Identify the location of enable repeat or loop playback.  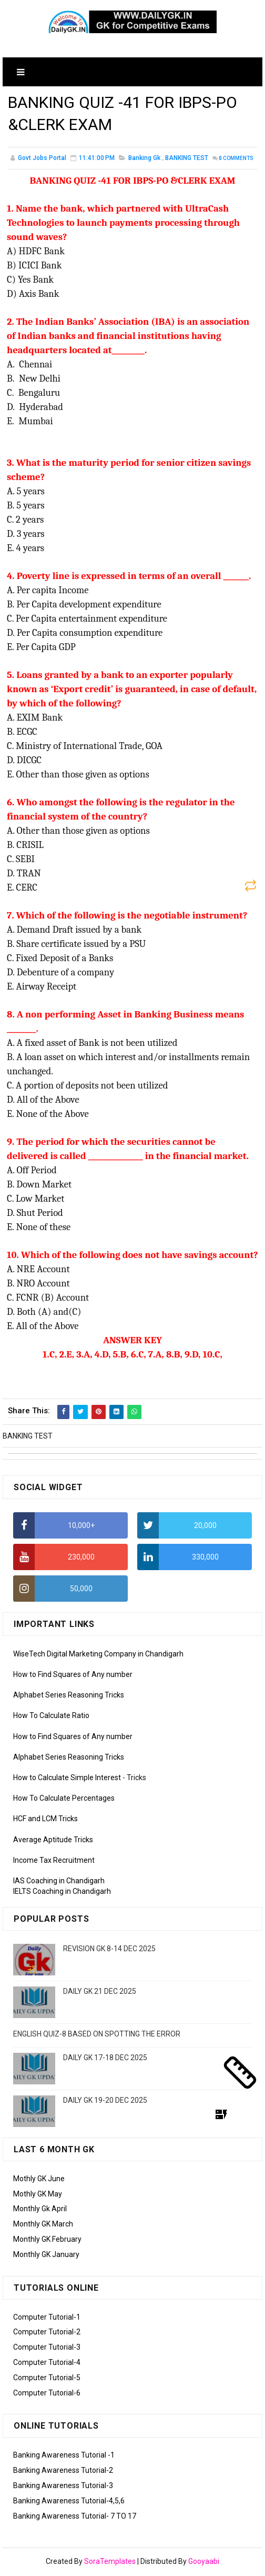
(250, 885).